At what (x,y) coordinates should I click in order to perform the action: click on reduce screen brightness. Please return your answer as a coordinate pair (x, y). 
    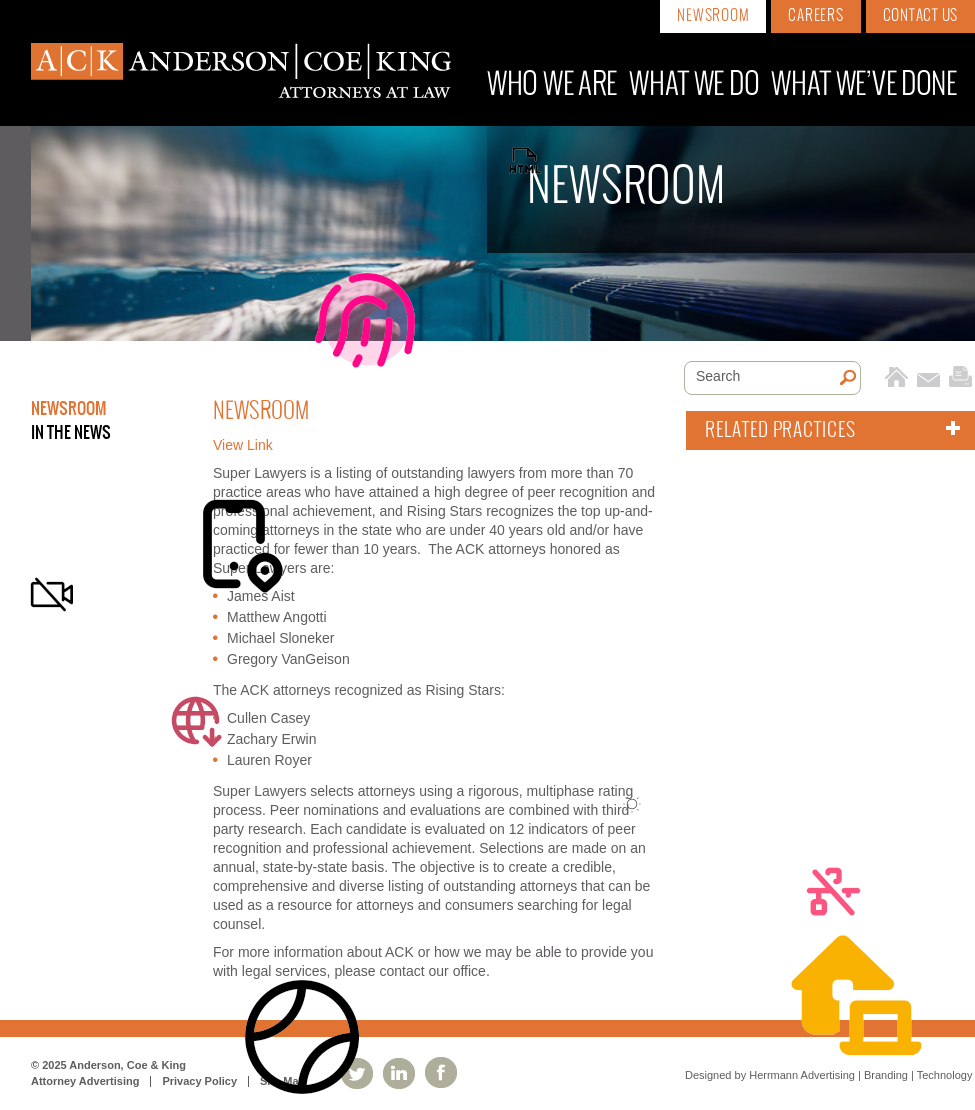
    Looking at the image, I should click on (632, 804).